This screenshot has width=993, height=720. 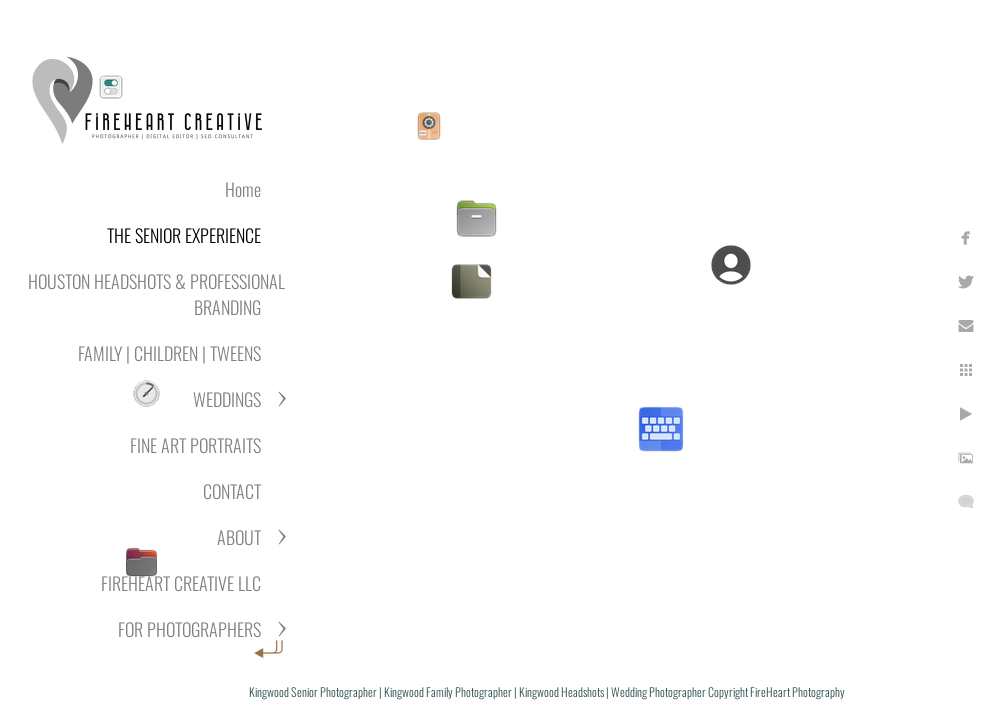 I want to click on view your user profile, so click(x=731, y=265).